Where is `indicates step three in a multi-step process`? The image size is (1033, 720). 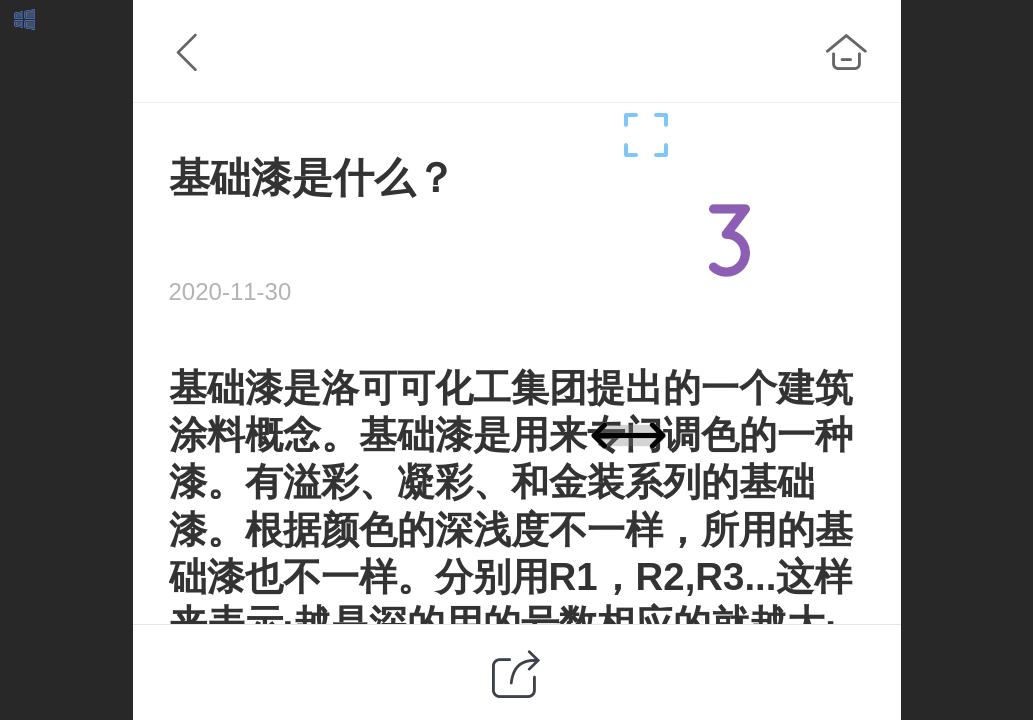
indicates step three in a multi-step process is located at coordinates (729, 240).